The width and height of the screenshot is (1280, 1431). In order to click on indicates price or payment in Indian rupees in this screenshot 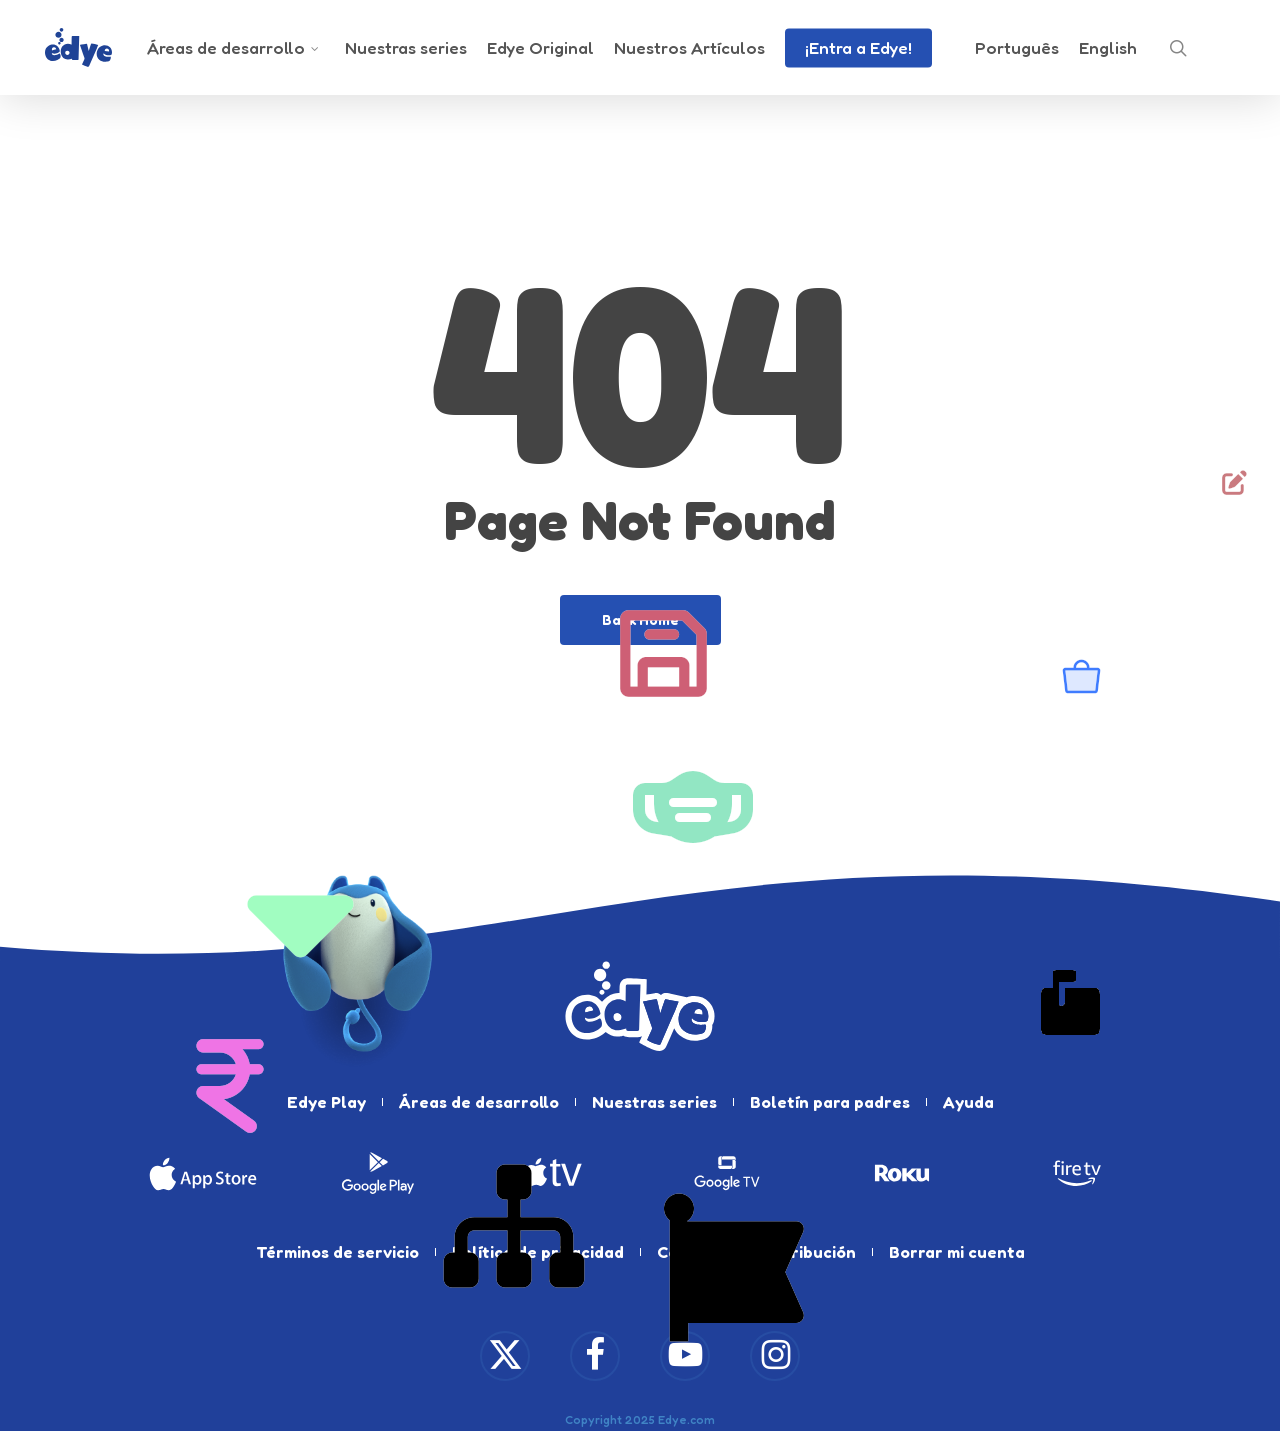, I will do `click(230, 1086)`.